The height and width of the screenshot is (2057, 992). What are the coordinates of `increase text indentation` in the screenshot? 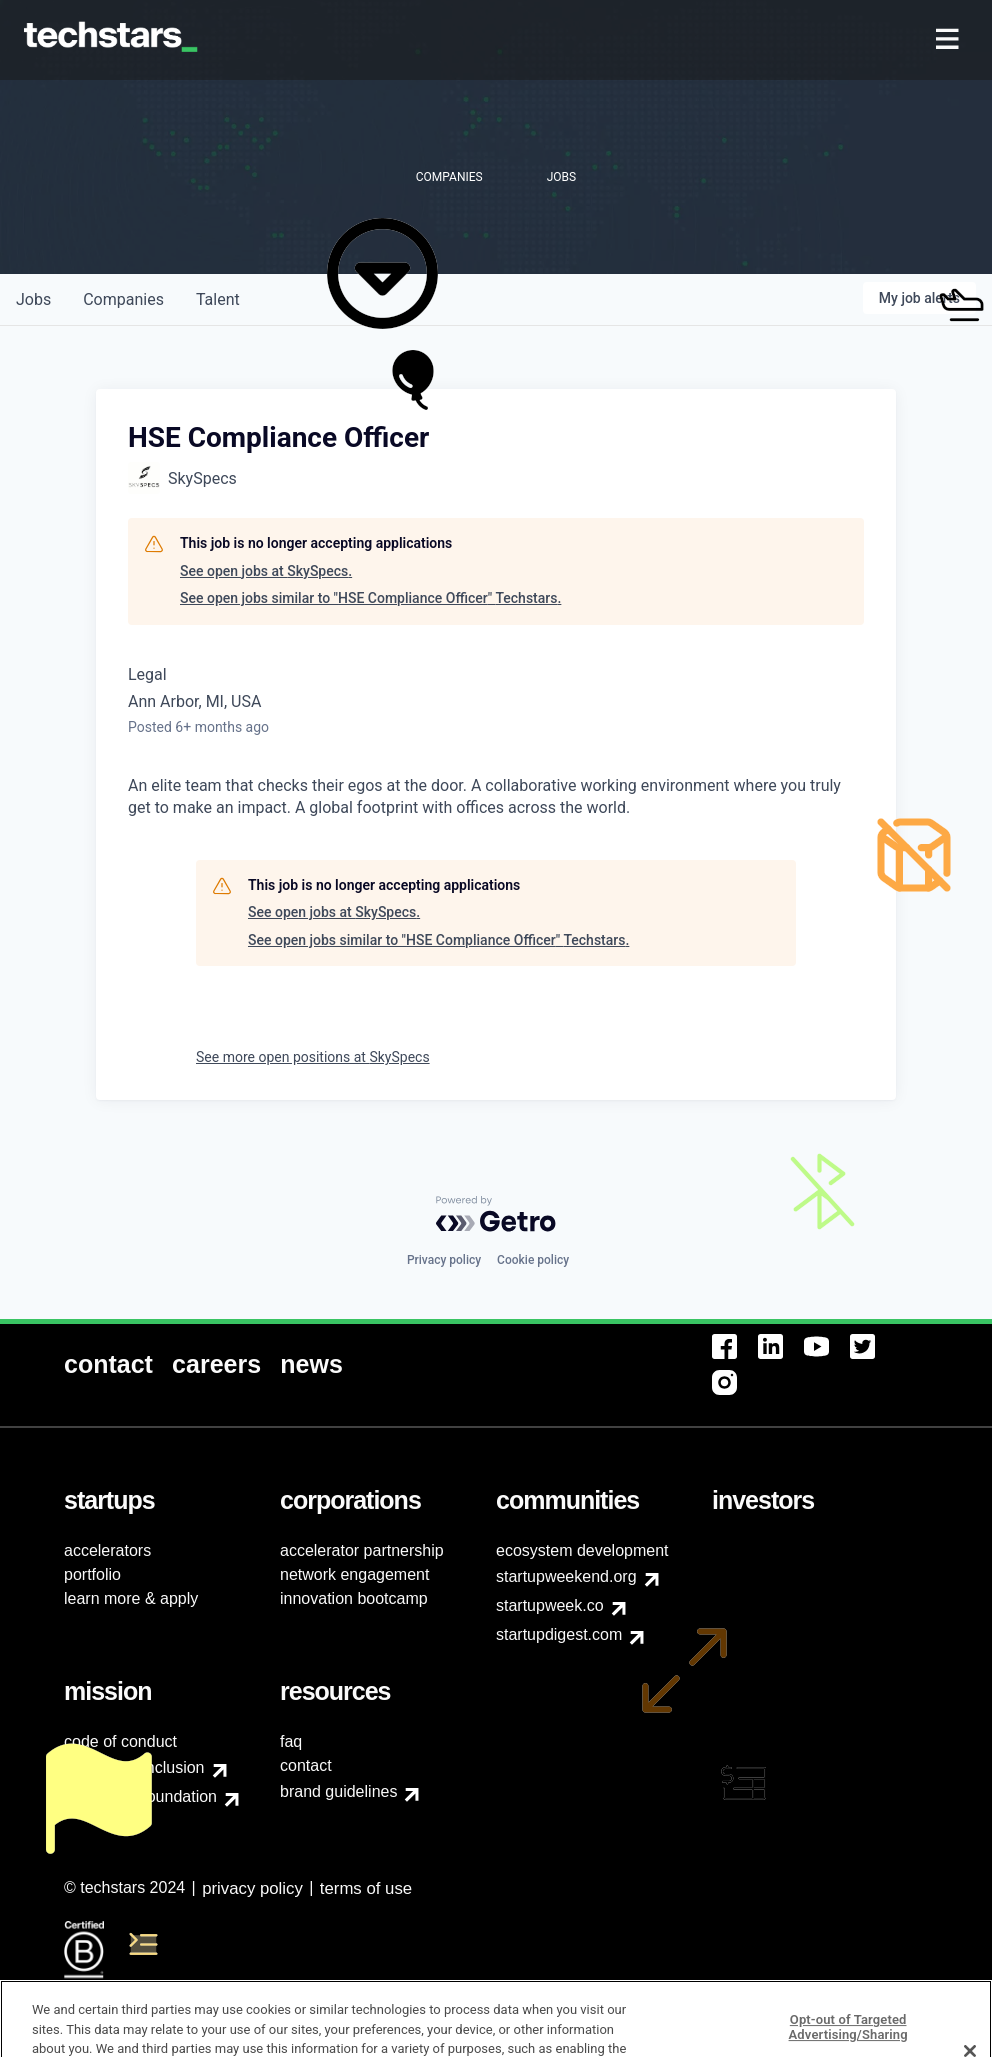 It's located at (143, 1944).